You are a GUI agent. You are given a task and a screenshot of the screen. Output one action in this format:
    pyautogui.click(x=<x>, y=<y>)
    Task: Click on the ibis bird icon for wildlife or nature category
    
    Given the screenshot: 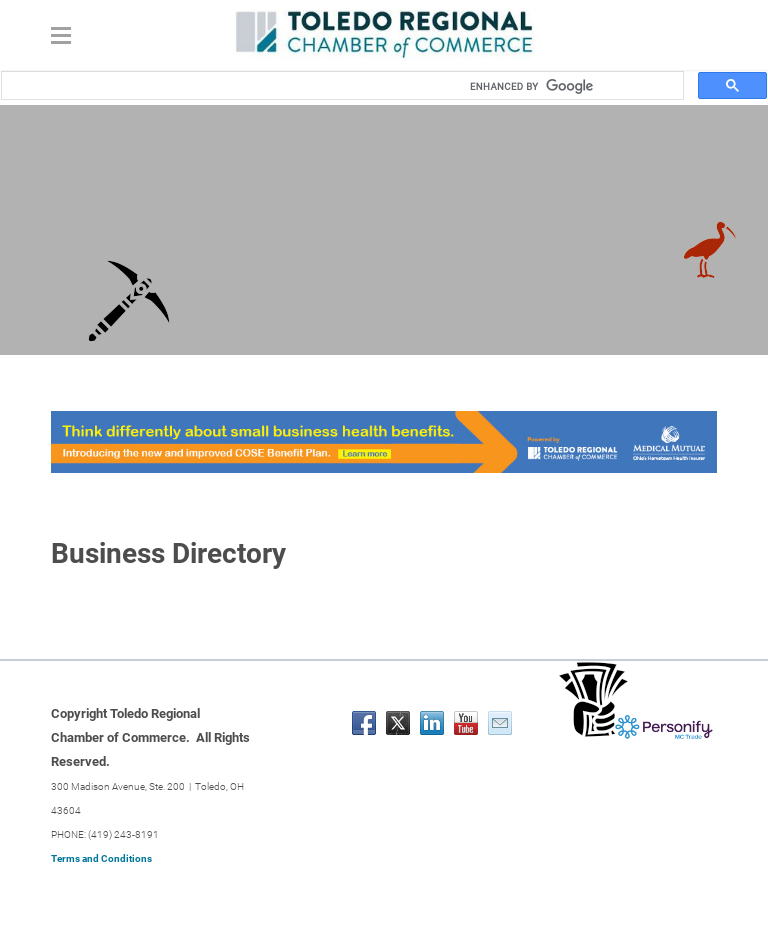 What is the action you would take?
    pyautogui.click(x=710, y=250)
    